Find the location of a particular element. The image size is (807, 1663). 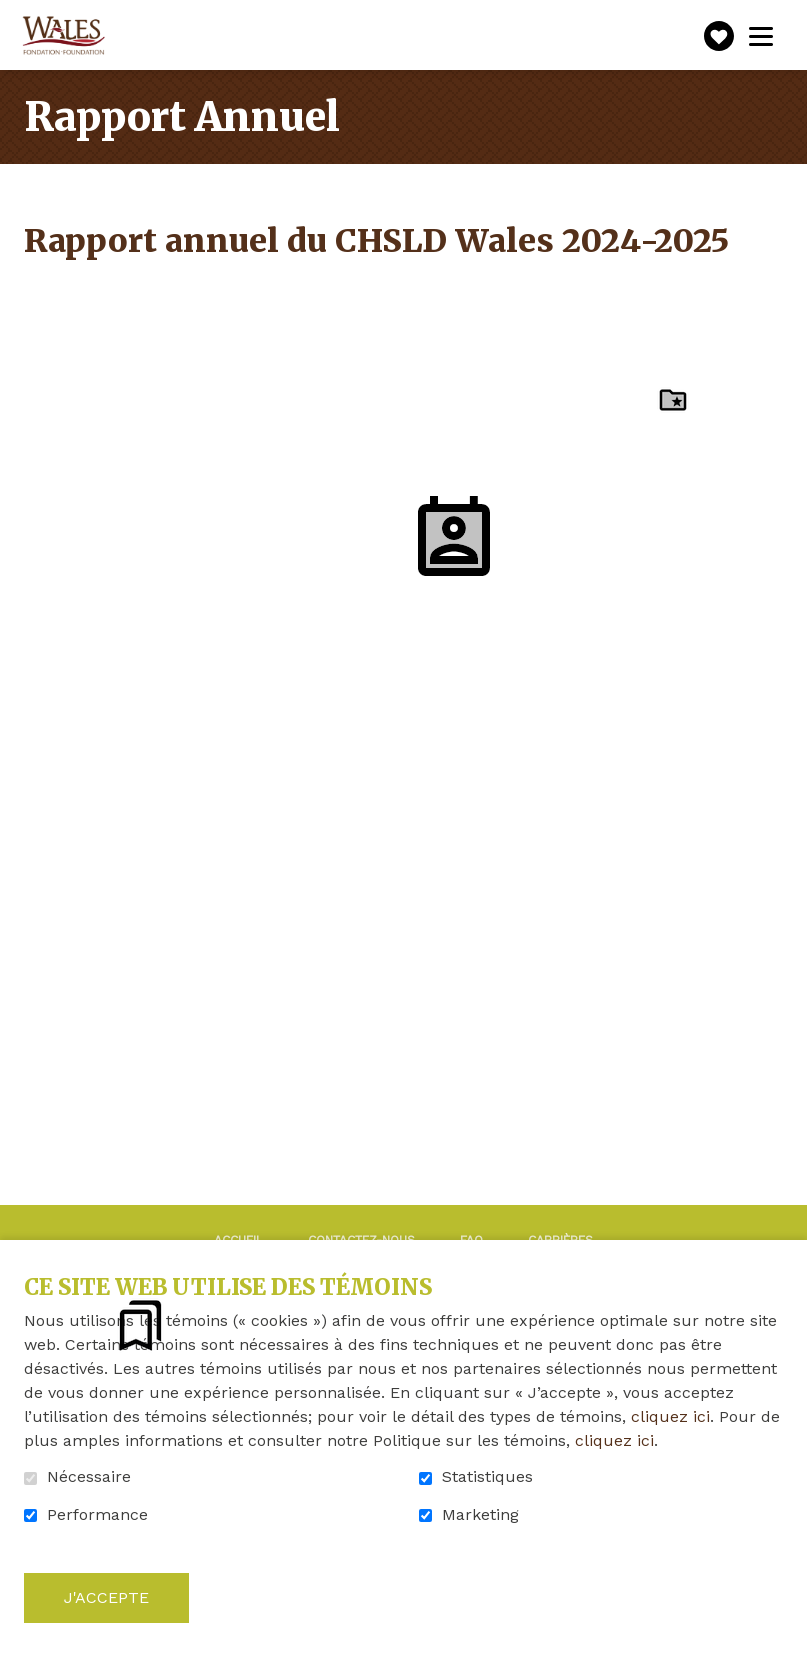

view contact calendar or schedule is located at coordinates (454, 540).